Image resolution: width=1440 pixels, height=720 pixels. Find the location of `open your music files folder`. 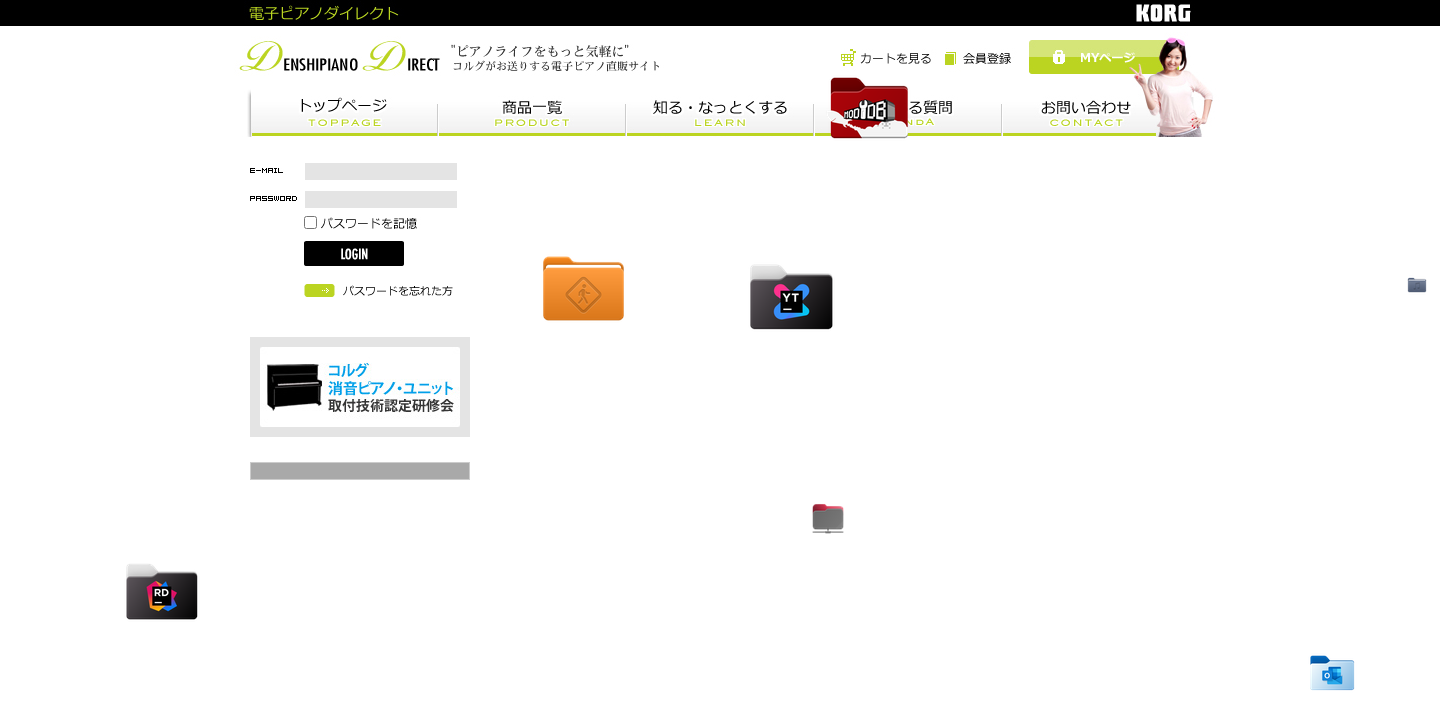

open your music files folder is located at coordinates (1417, 285).